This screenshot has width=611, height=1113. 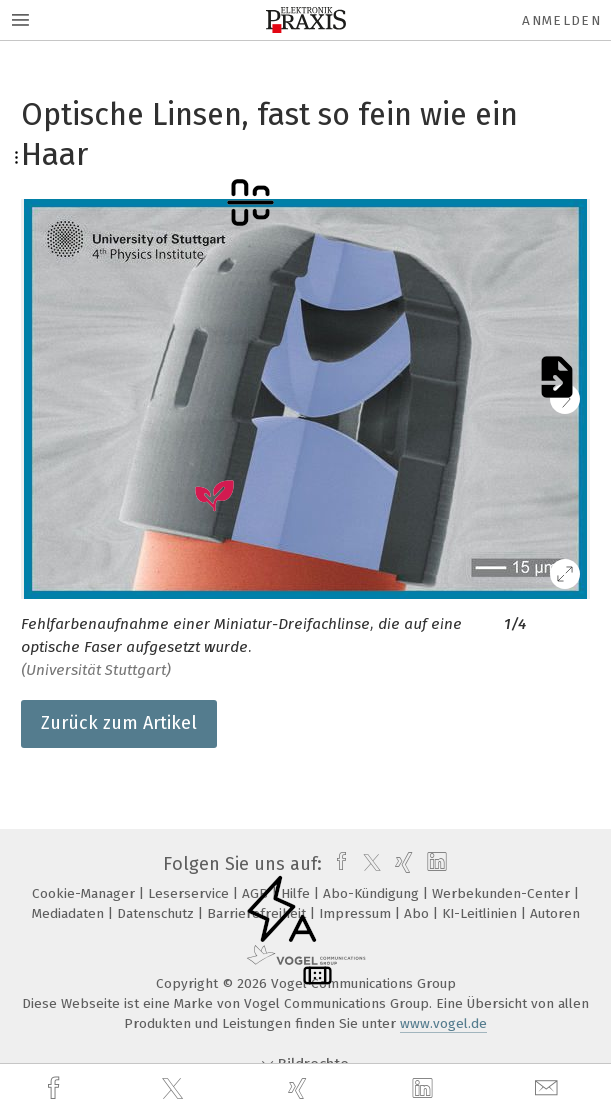 What do you see at coordinates (317, 975) in the screenshot?
I see `access first aid or medical resources` at bounding box center [317, 975].